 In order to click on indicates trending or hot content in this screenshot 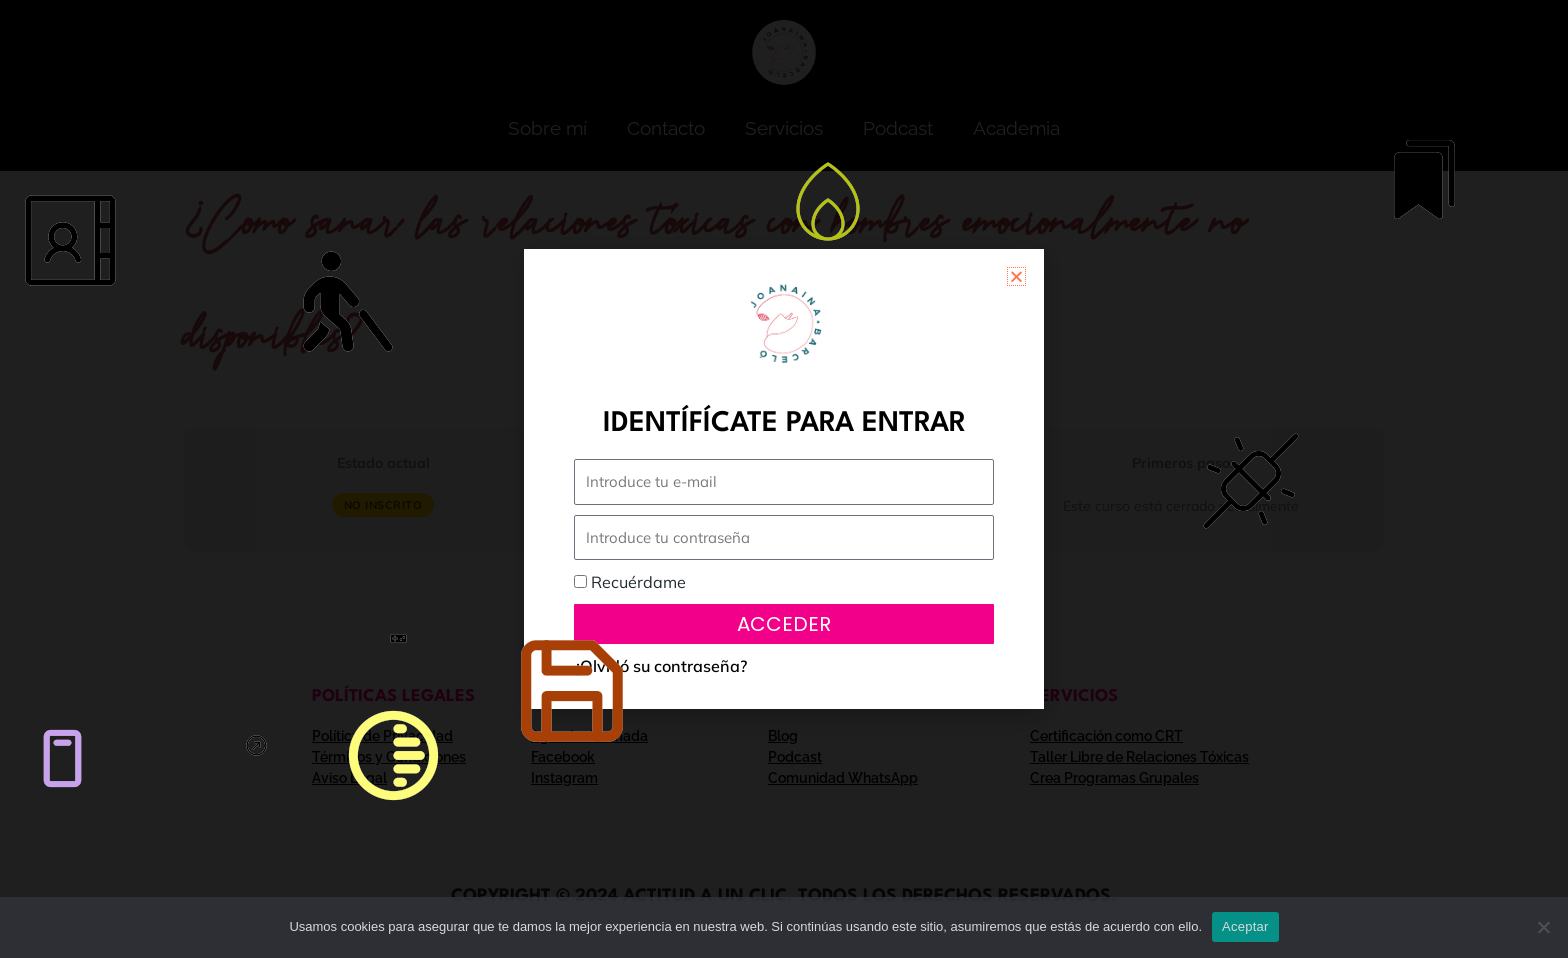, I will do `click(828, 203)`.